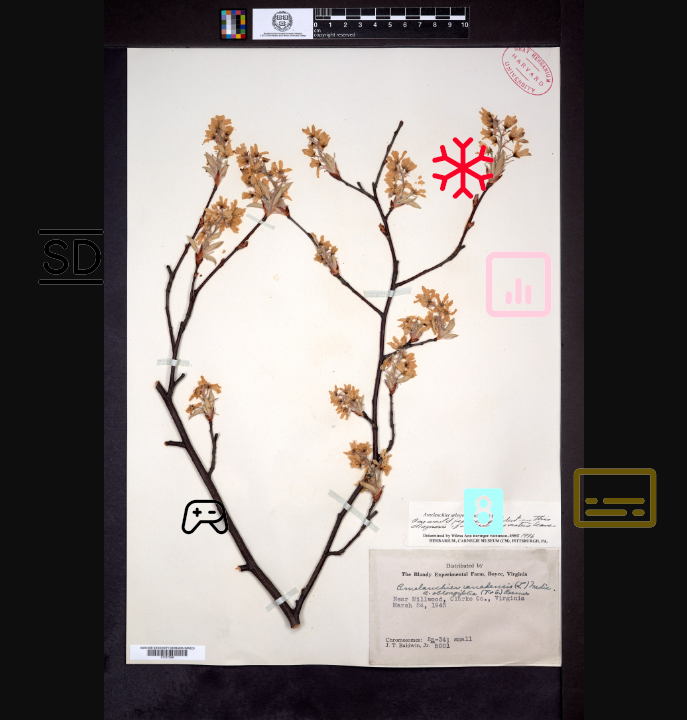  Describe the element at coordinates (71, 257) in the screenshot. I see `indicates standard definition video quality` at that location.